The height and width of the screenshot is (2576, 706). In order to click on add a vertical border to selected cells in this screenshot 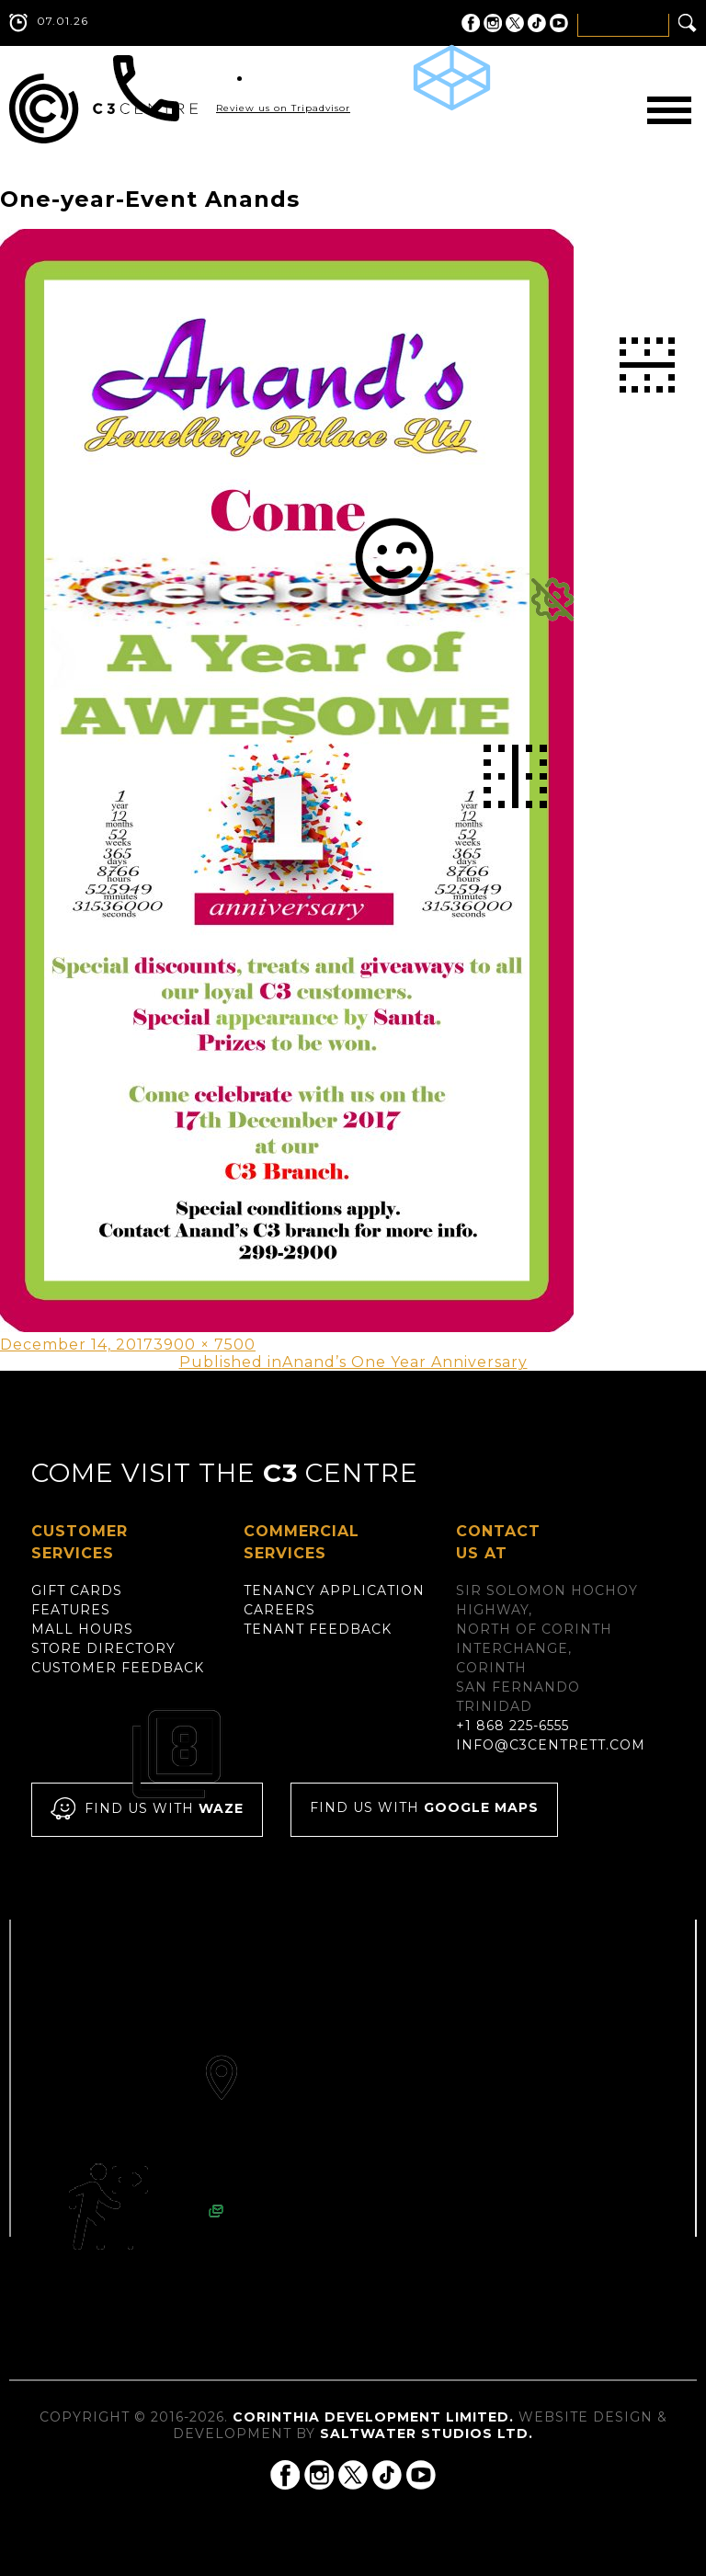, I will do `click(515, 776)`.